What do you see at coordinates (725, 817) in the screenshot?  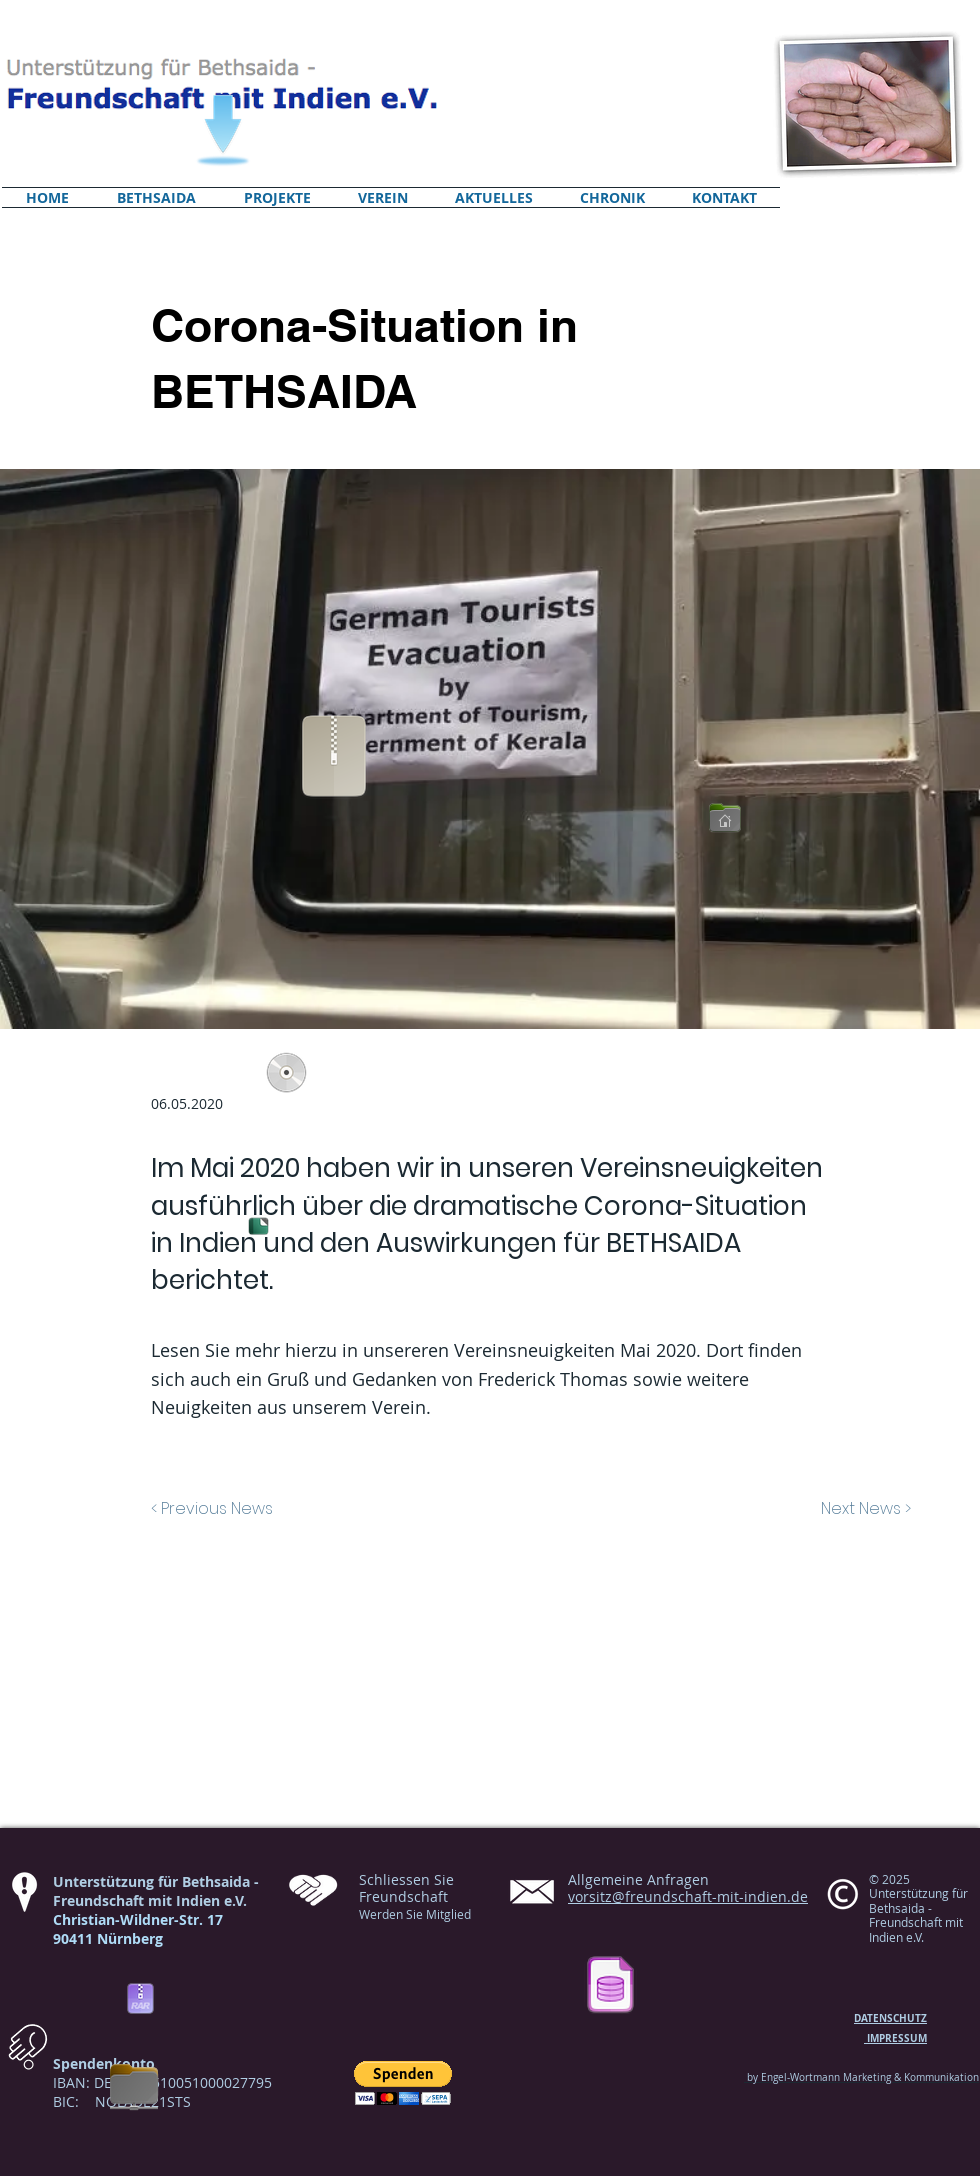 I see `access your home folder` at bounding box center [725, 817].